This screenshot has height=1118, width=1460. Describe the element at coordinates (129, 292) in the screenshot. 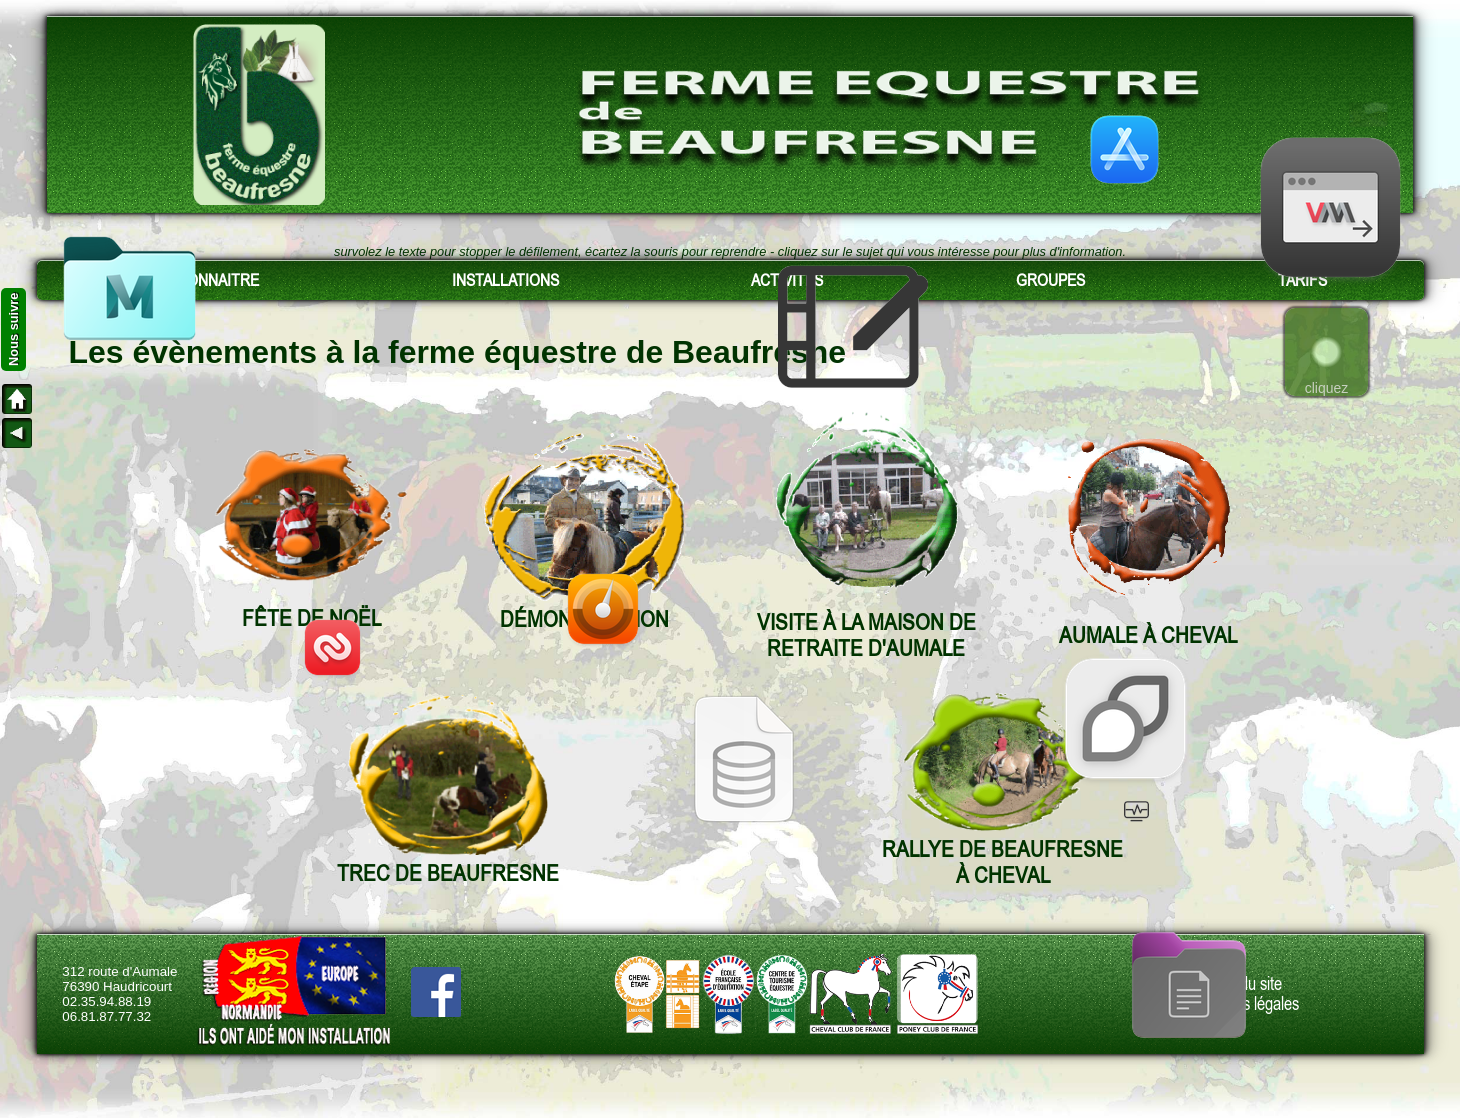

I see `folder containing Autodesk Maya project files` at that location.